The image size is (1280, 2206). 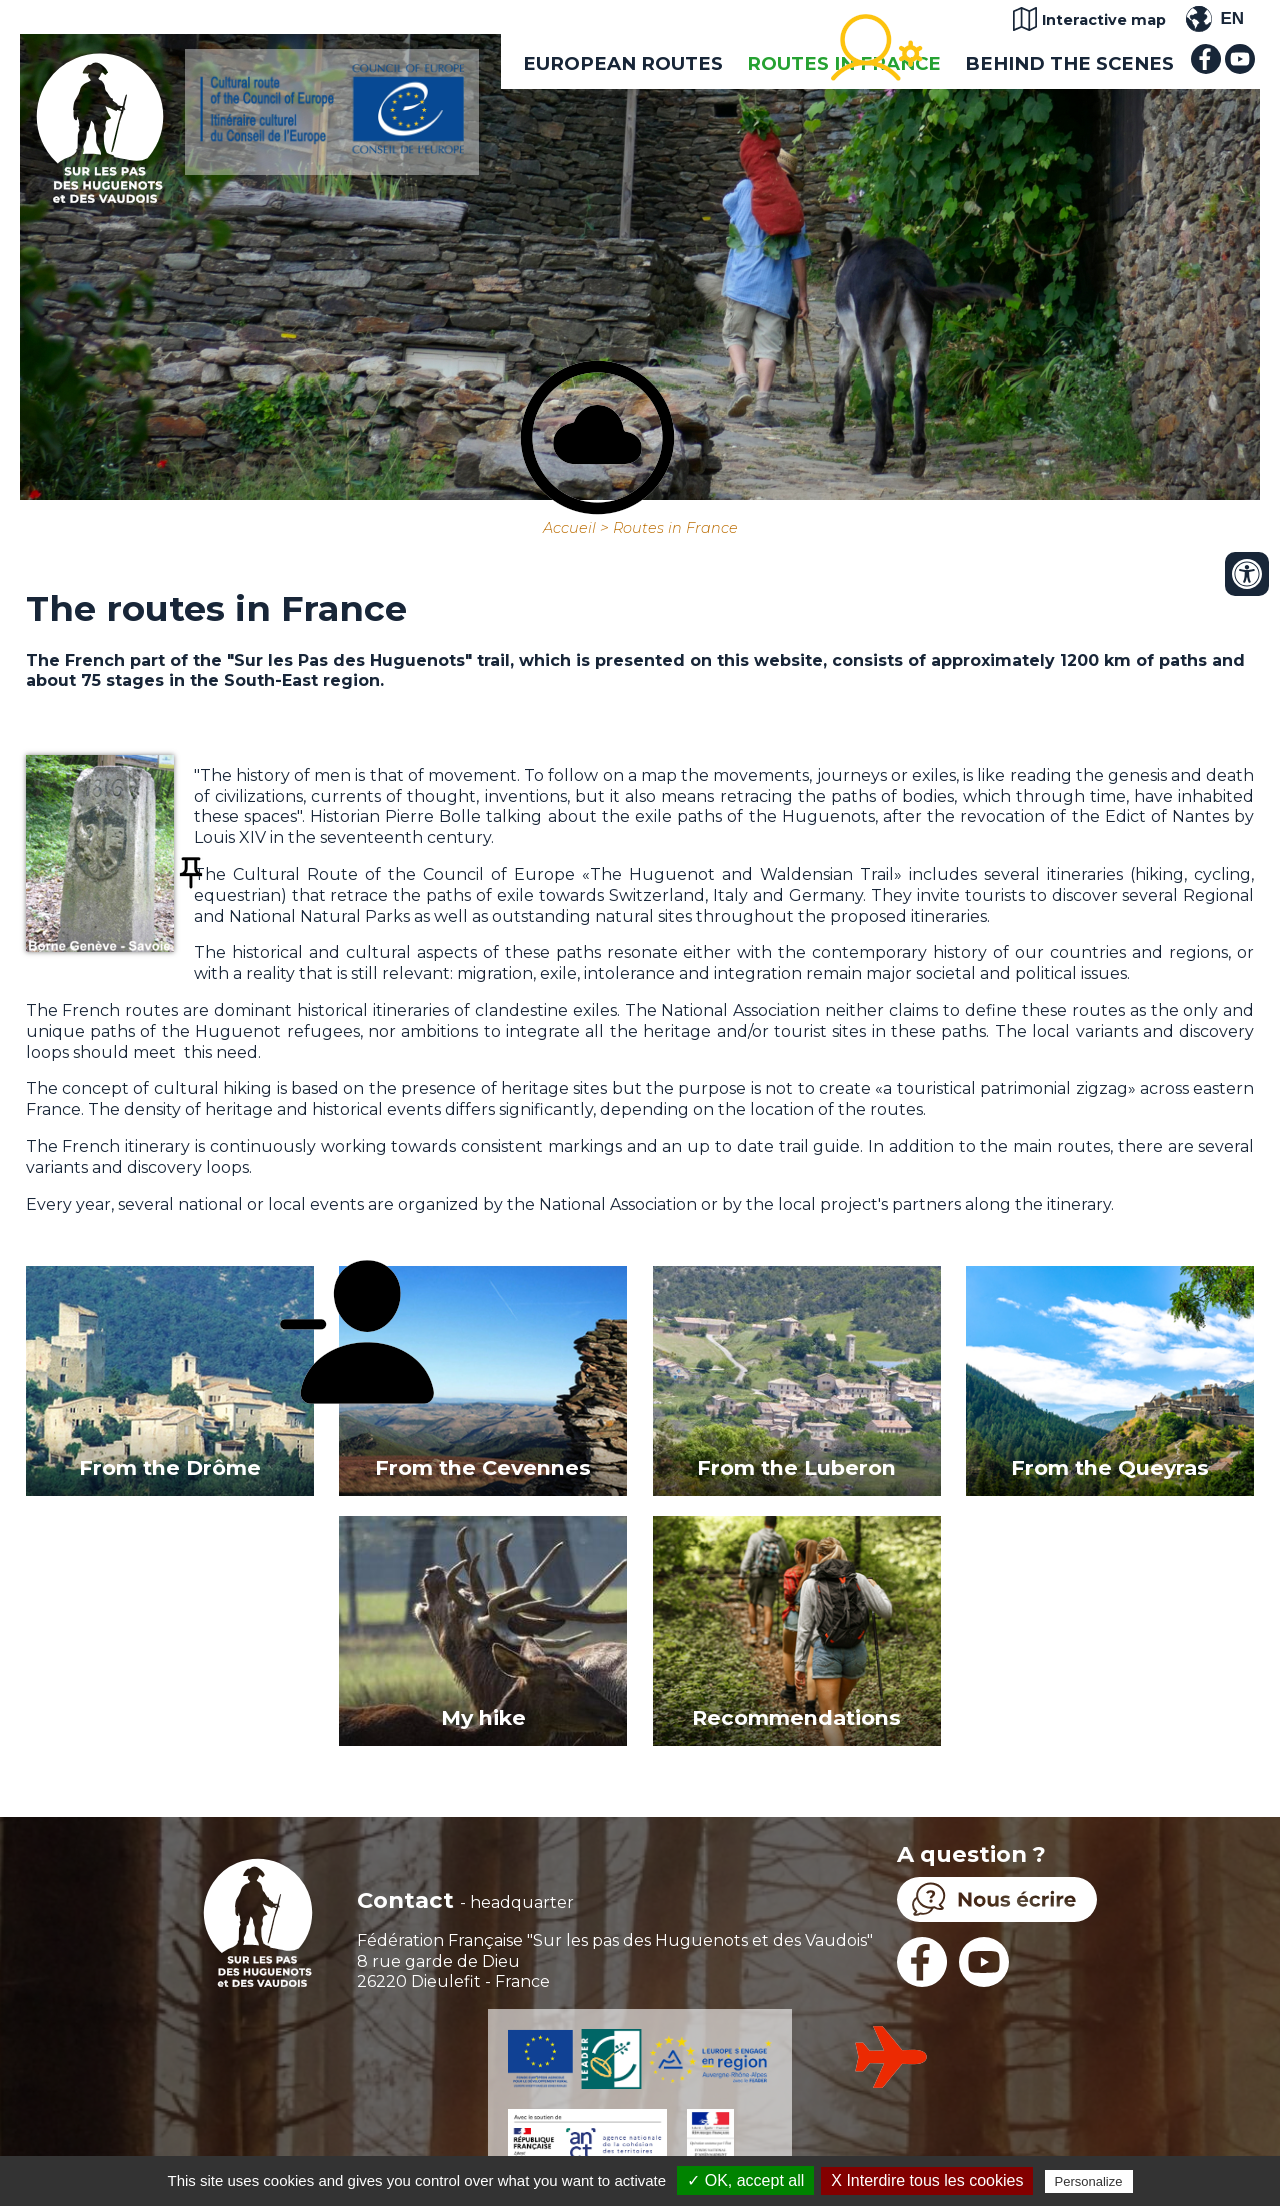 I want to click on pin an item to keep it visible, so click(x=191, y=873).